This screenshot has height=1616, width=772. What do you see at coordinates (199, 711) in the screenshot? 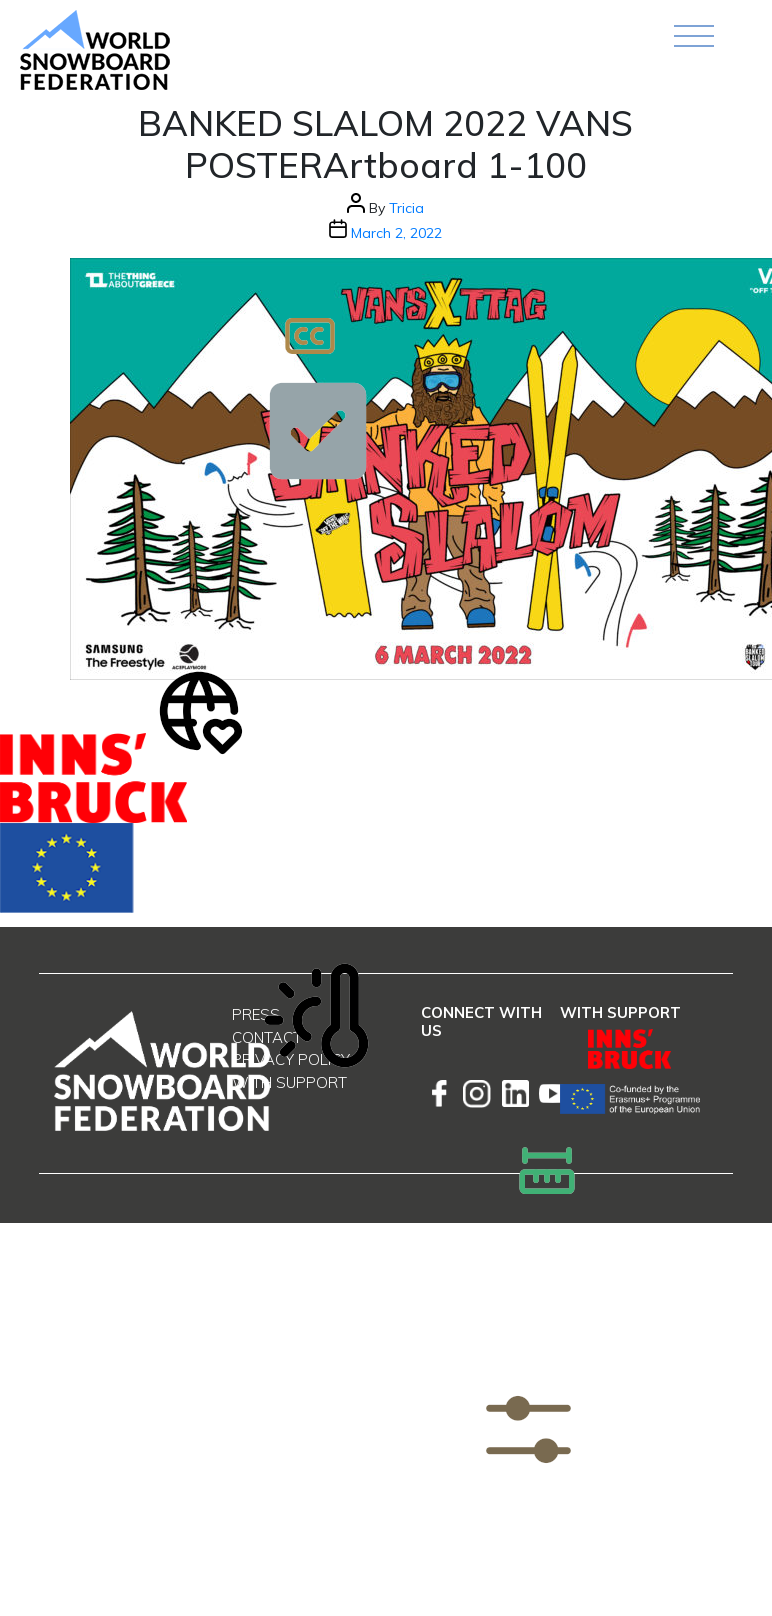
I see `support global causes or charities` at bounding box center [199, 711].